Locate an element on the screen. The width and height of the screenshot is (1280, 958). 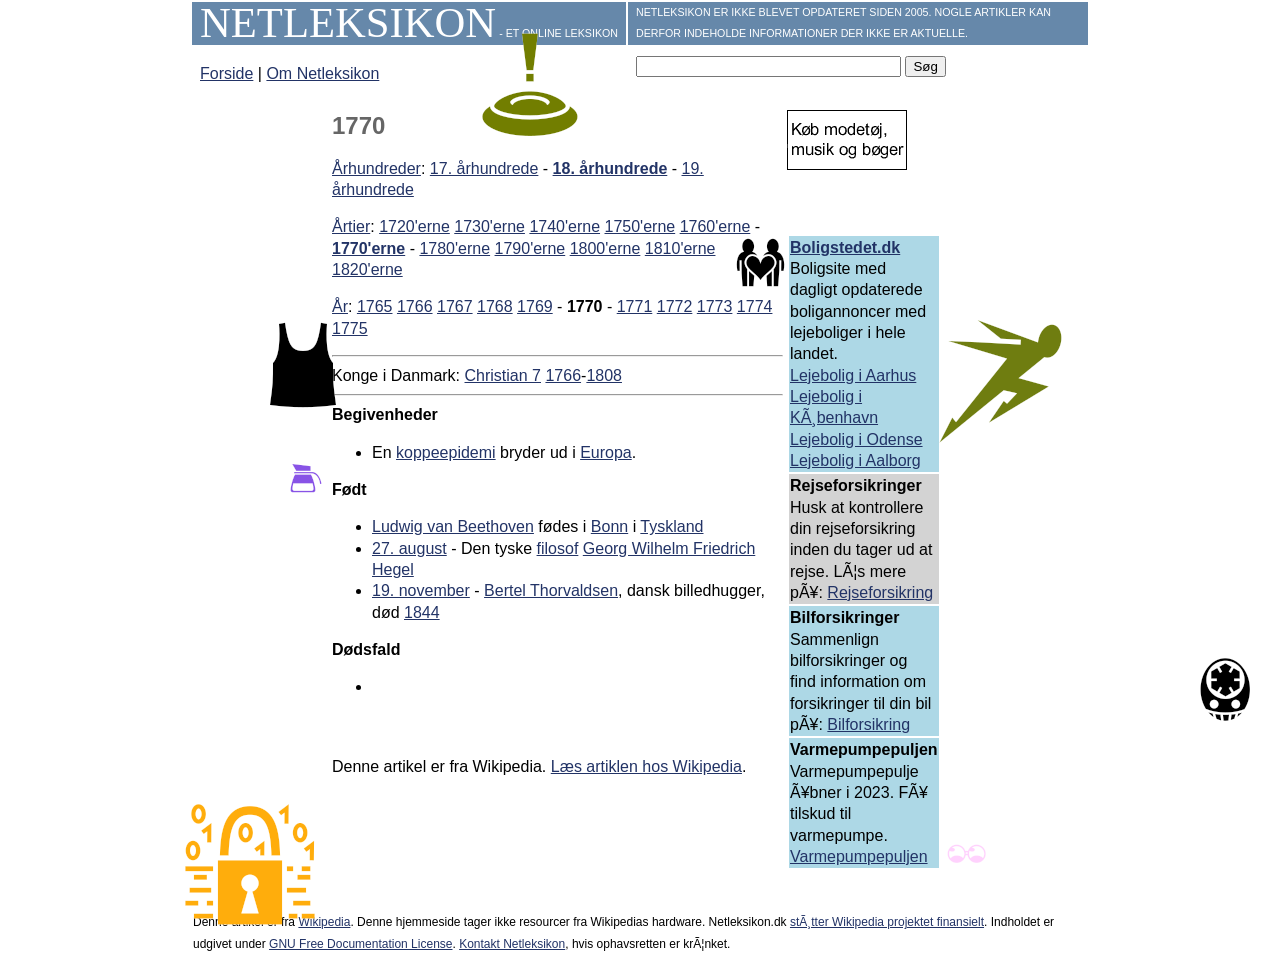
indicates a hazard or dangerous area in gameplay is located at coordinates (529, 84).